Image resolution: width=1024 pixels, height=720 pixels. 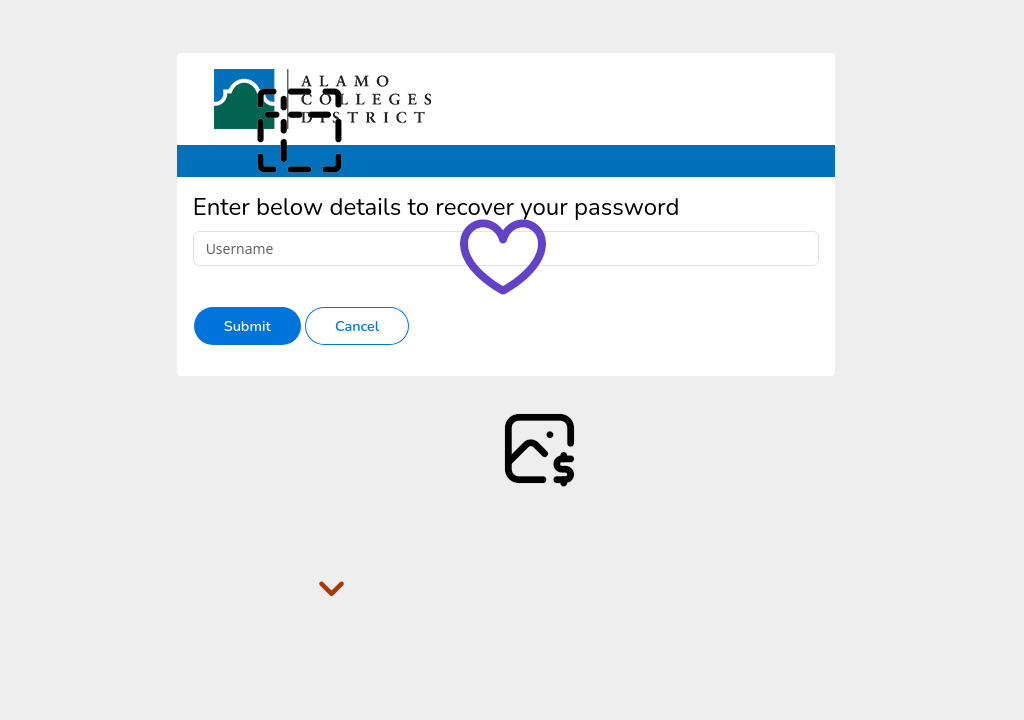 I want to click on create a new project from a template, so click(x=299, y=130).